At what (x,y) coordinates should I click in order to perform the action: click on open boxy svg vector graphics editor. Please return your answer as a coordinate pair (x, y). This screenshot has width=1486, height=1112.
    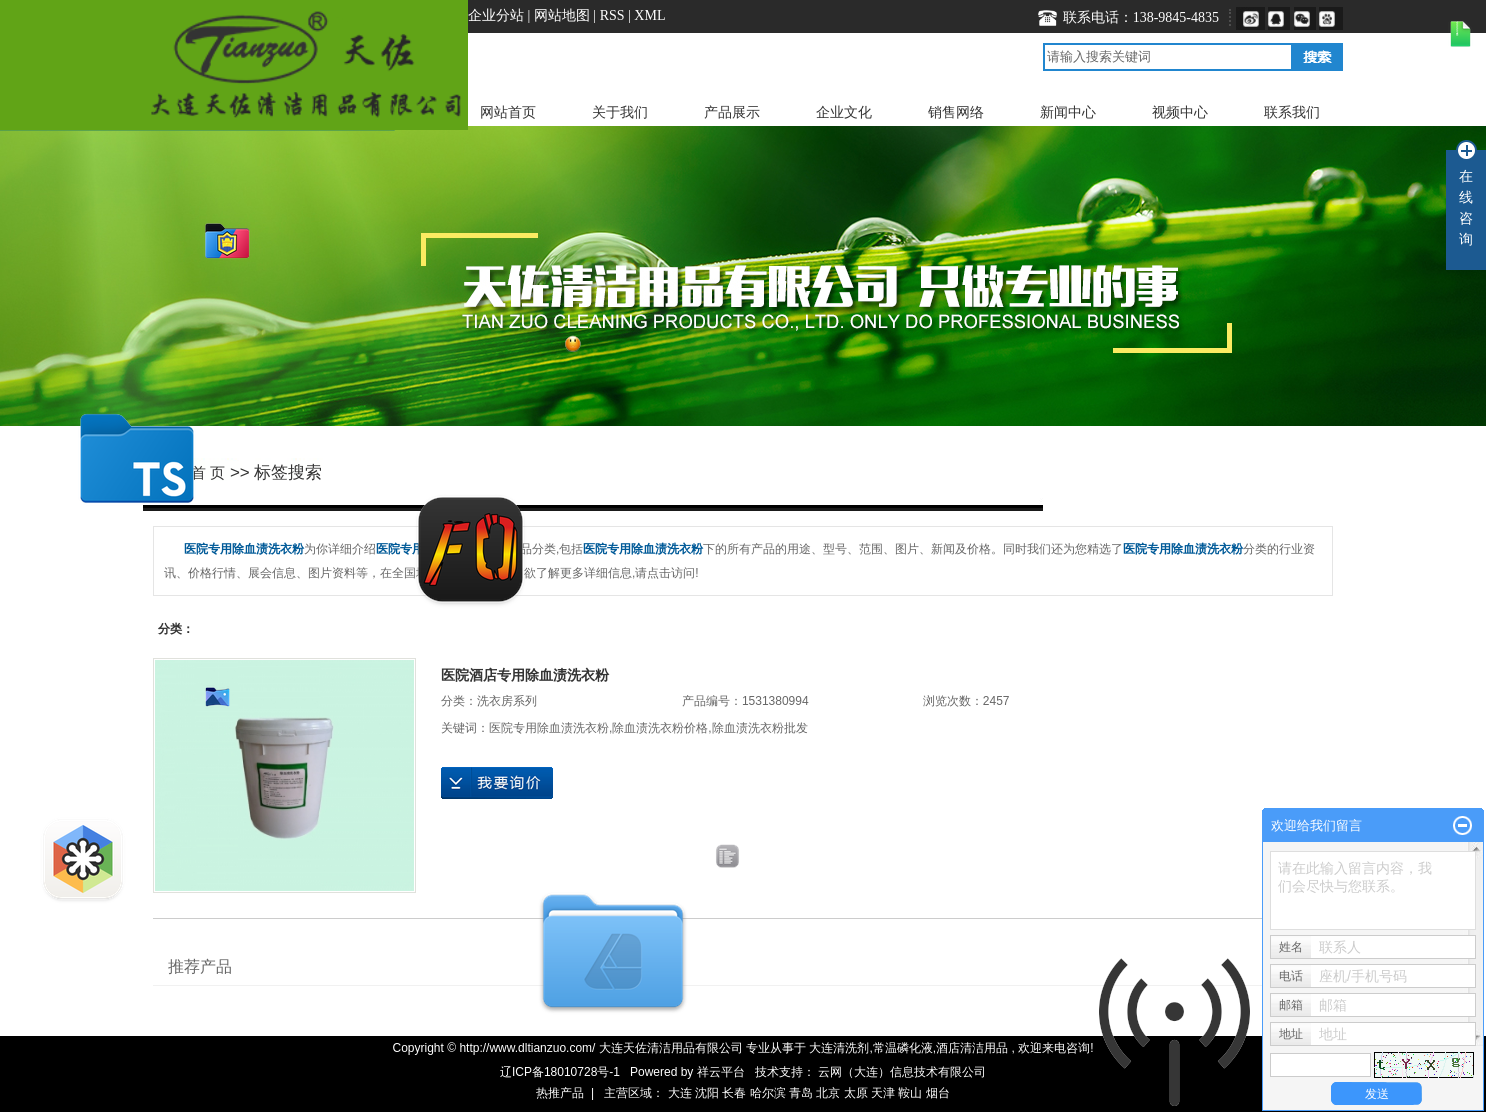
    Looking at the image, I should click on (83, 859).